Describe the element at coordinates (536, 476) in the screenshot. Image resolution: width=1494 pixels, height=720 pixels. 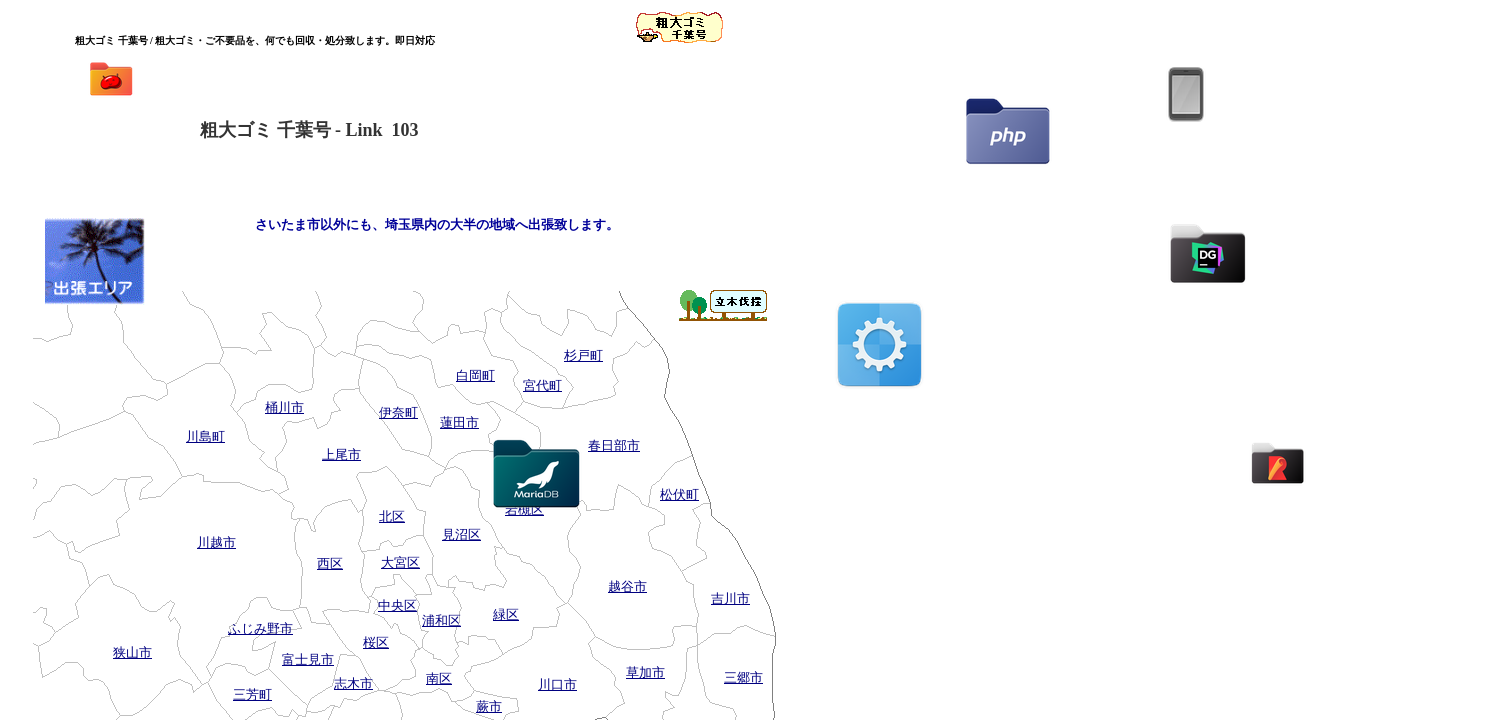
I see `open MariaDB database files folder` at that location.